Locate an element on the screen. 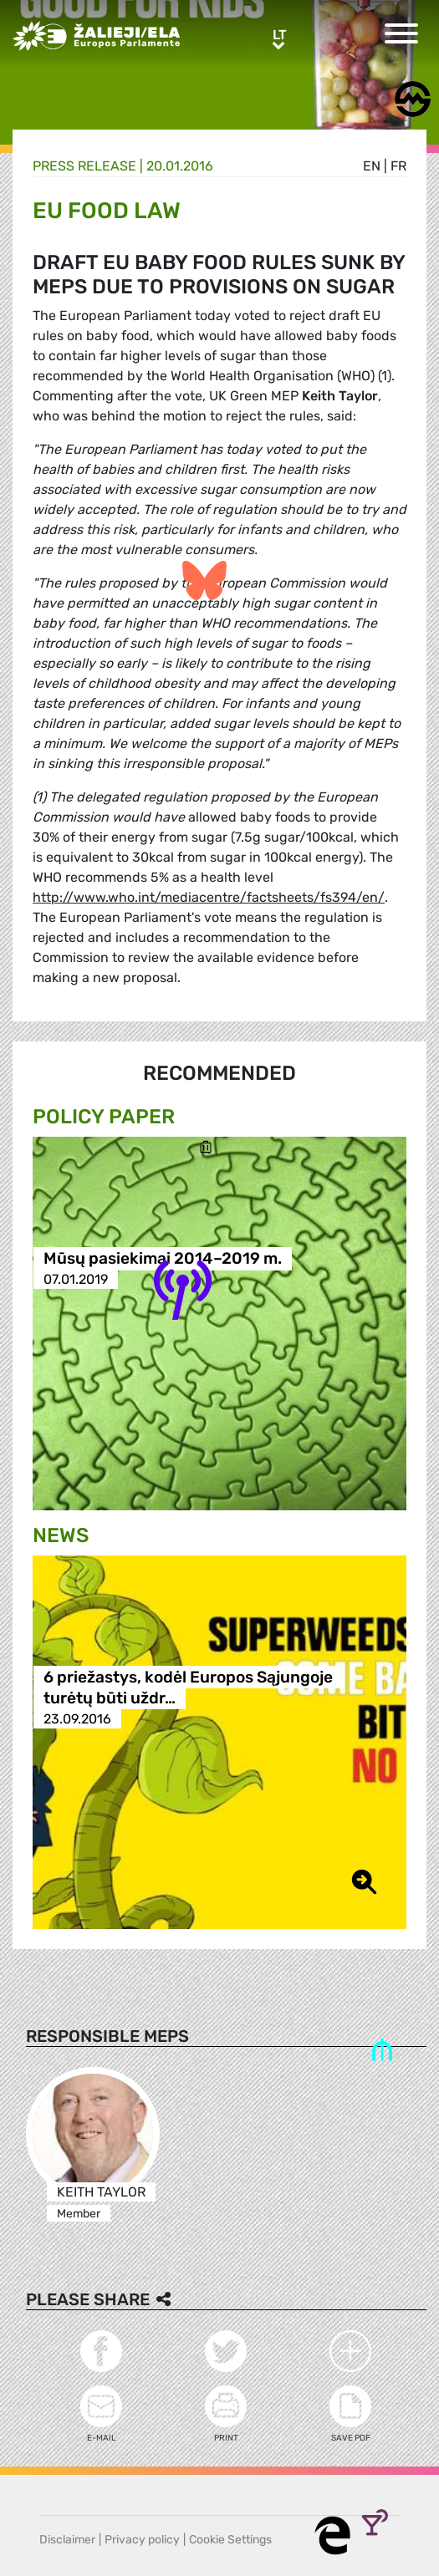 Image resolution: width=439 pixels, height=2576 pixels. podcast index logo is located at coordinates (182, 1290).